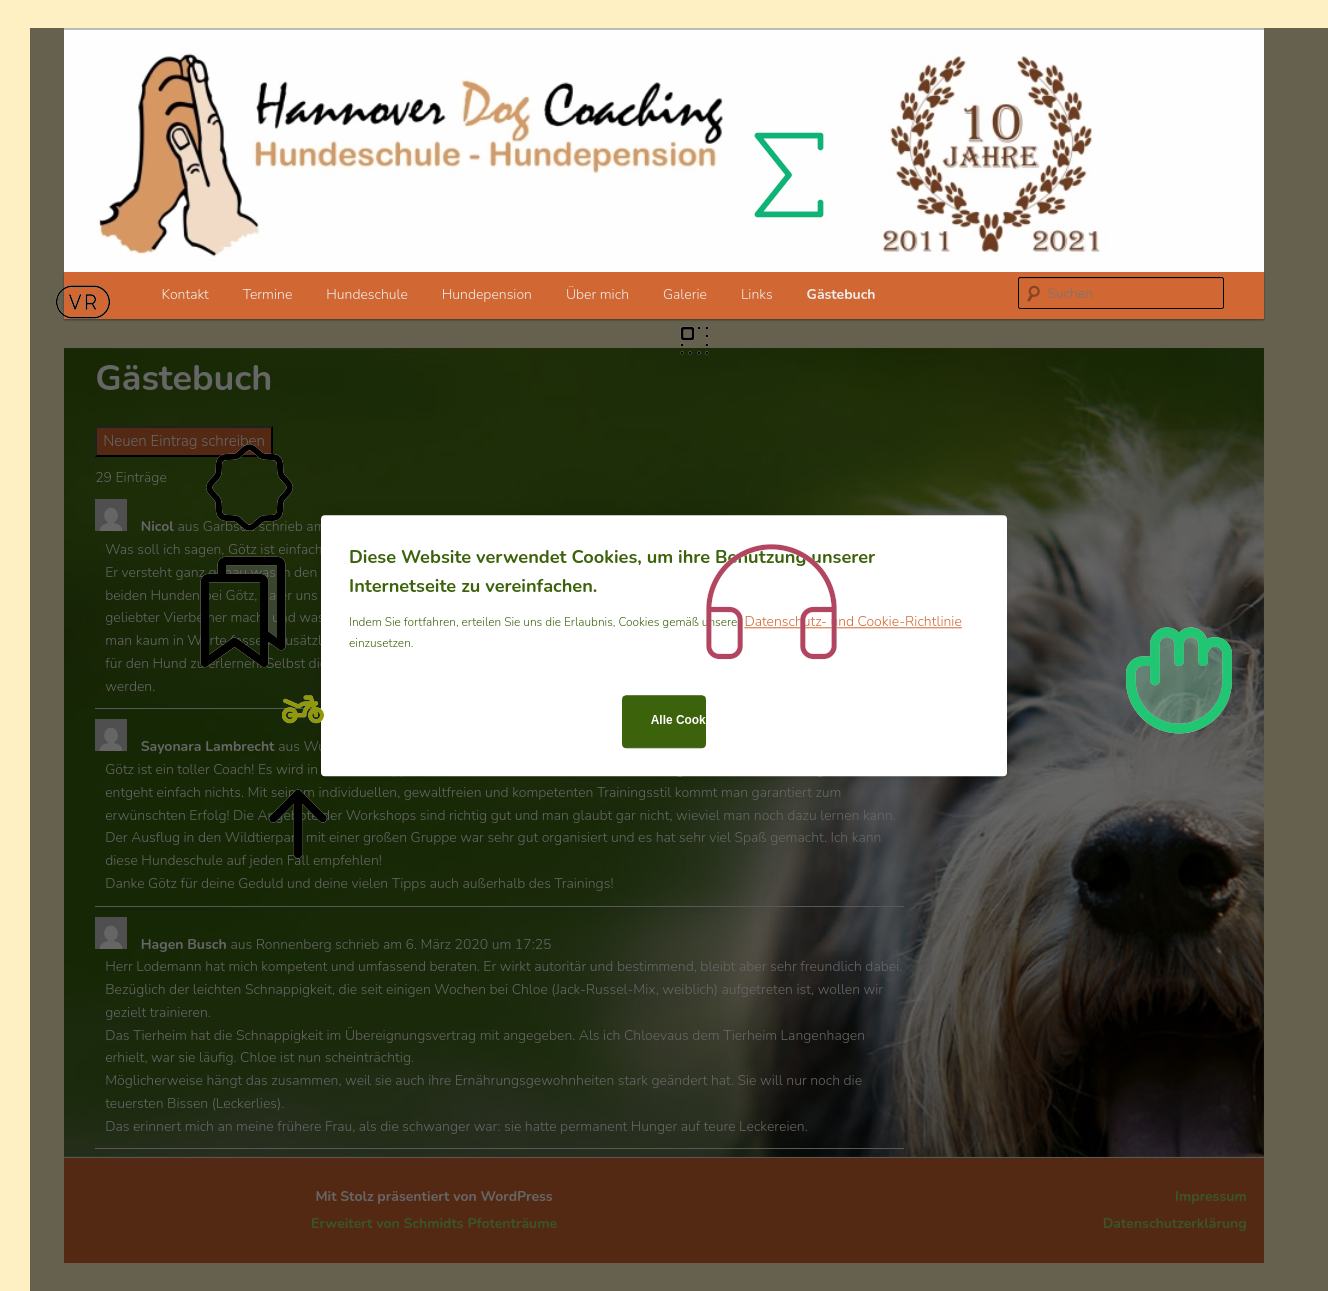 This screenshot has width=1328, height=1291. I want to click on drag to reposition an element, so click(1179, 666).